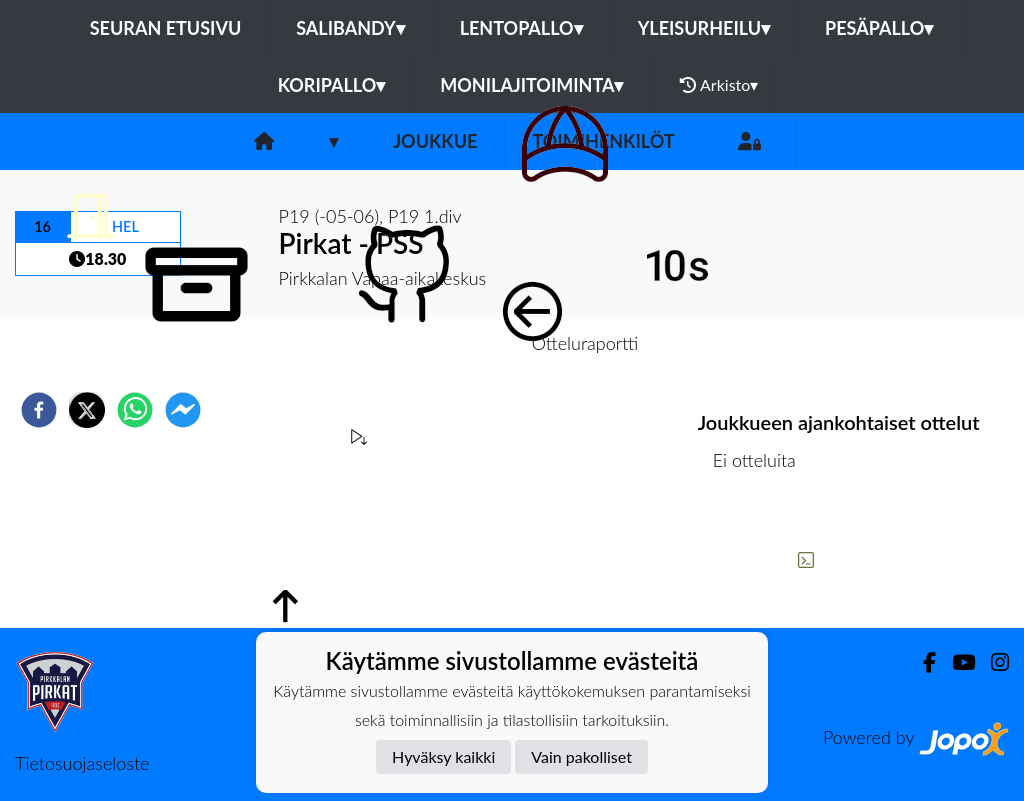 This screenshot has width=1024, height=801. Describe the element at coordinates (565, 149) in the screenshot. I see `browse hats or headwear category` at that location.